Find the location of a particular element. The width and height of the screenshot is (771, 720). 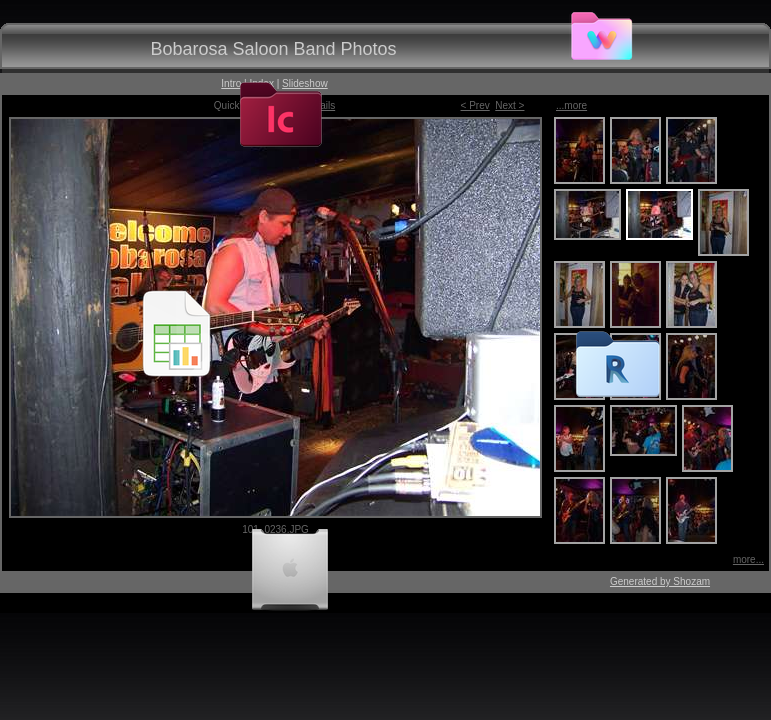

open a spreadsheet file is located at coordinates (176, 333).